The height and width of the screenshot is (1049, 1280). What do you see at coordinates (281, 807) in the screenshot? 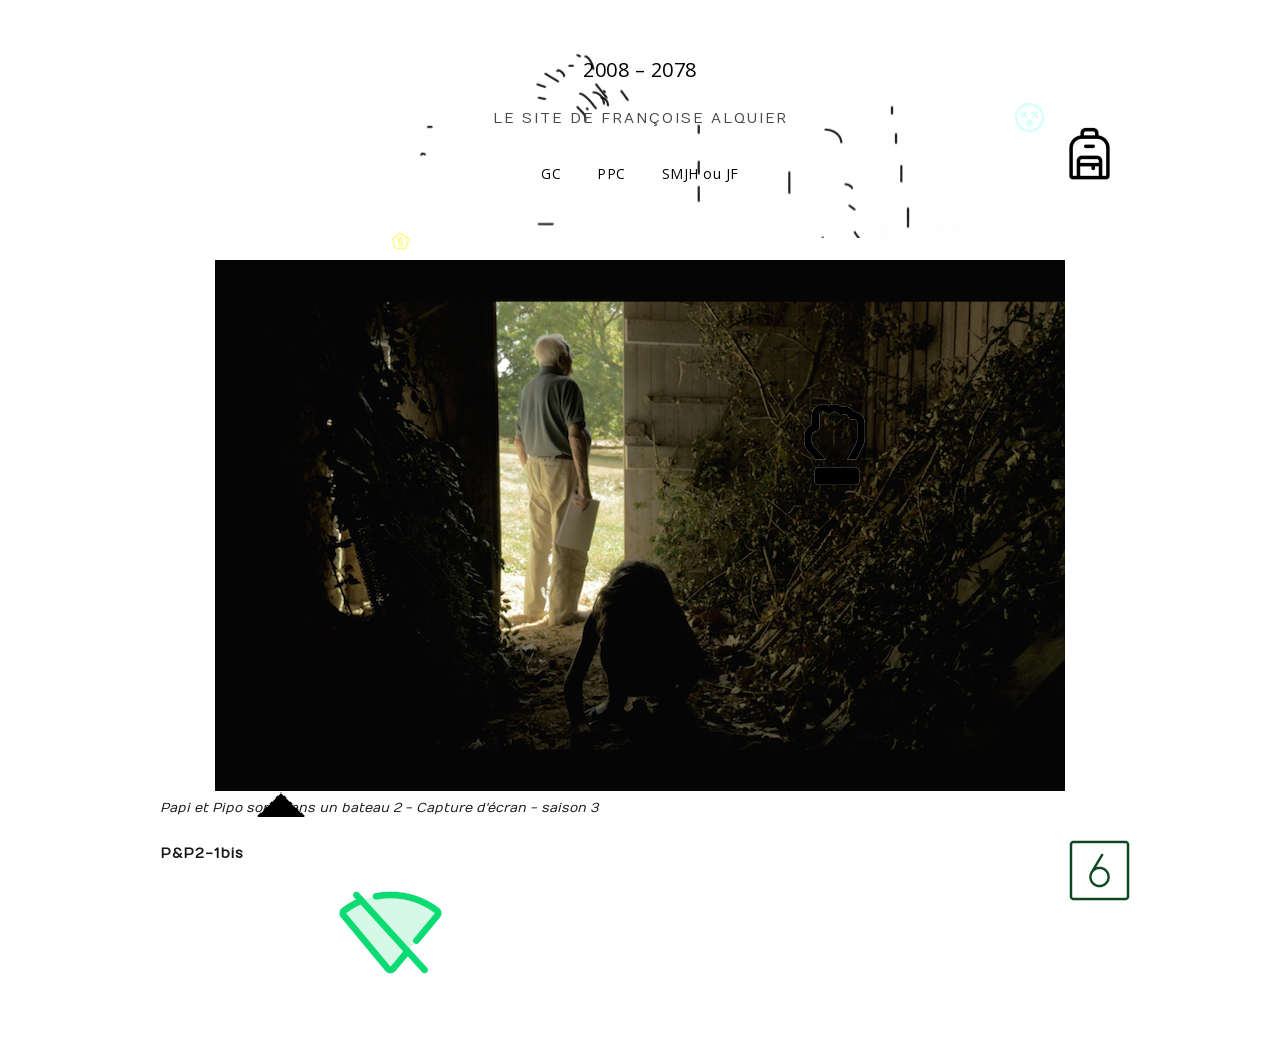
I see `expand or collapse a dropdown menu upward` at bounding box center [281, 807].